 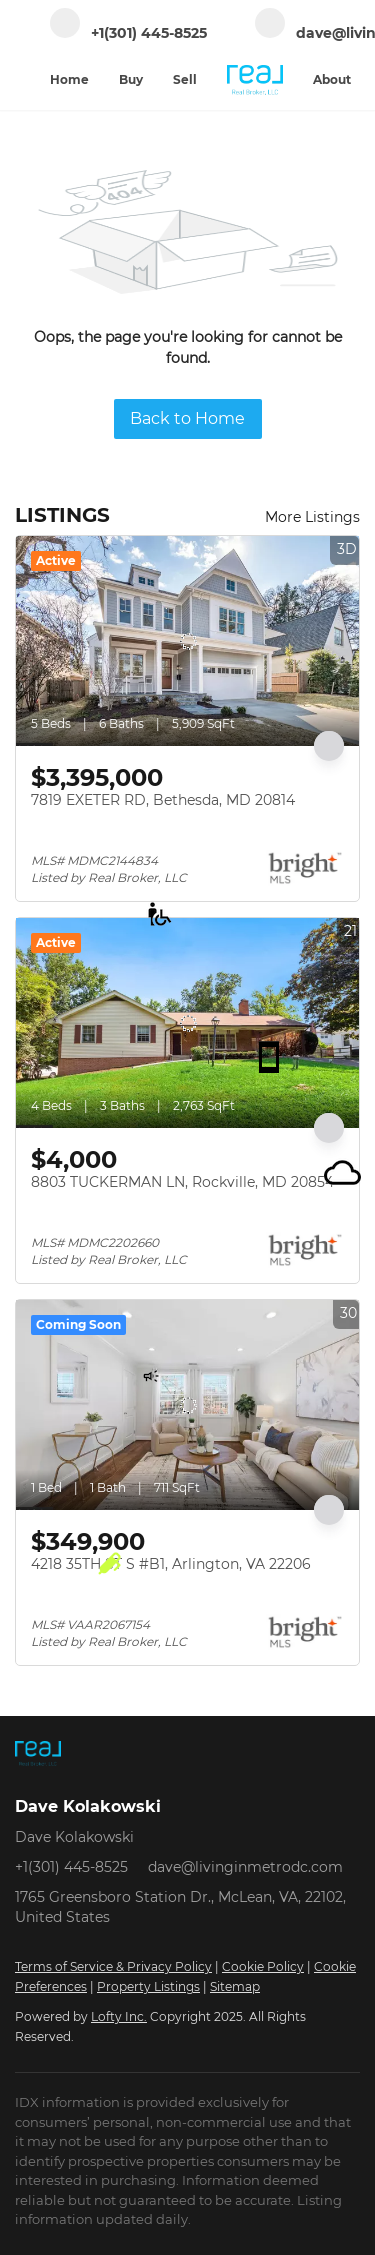 What do you see at coordinates (342, 1172) in the screenshot?
I see `view current weather conditions` at bounding box center [342, 1172].